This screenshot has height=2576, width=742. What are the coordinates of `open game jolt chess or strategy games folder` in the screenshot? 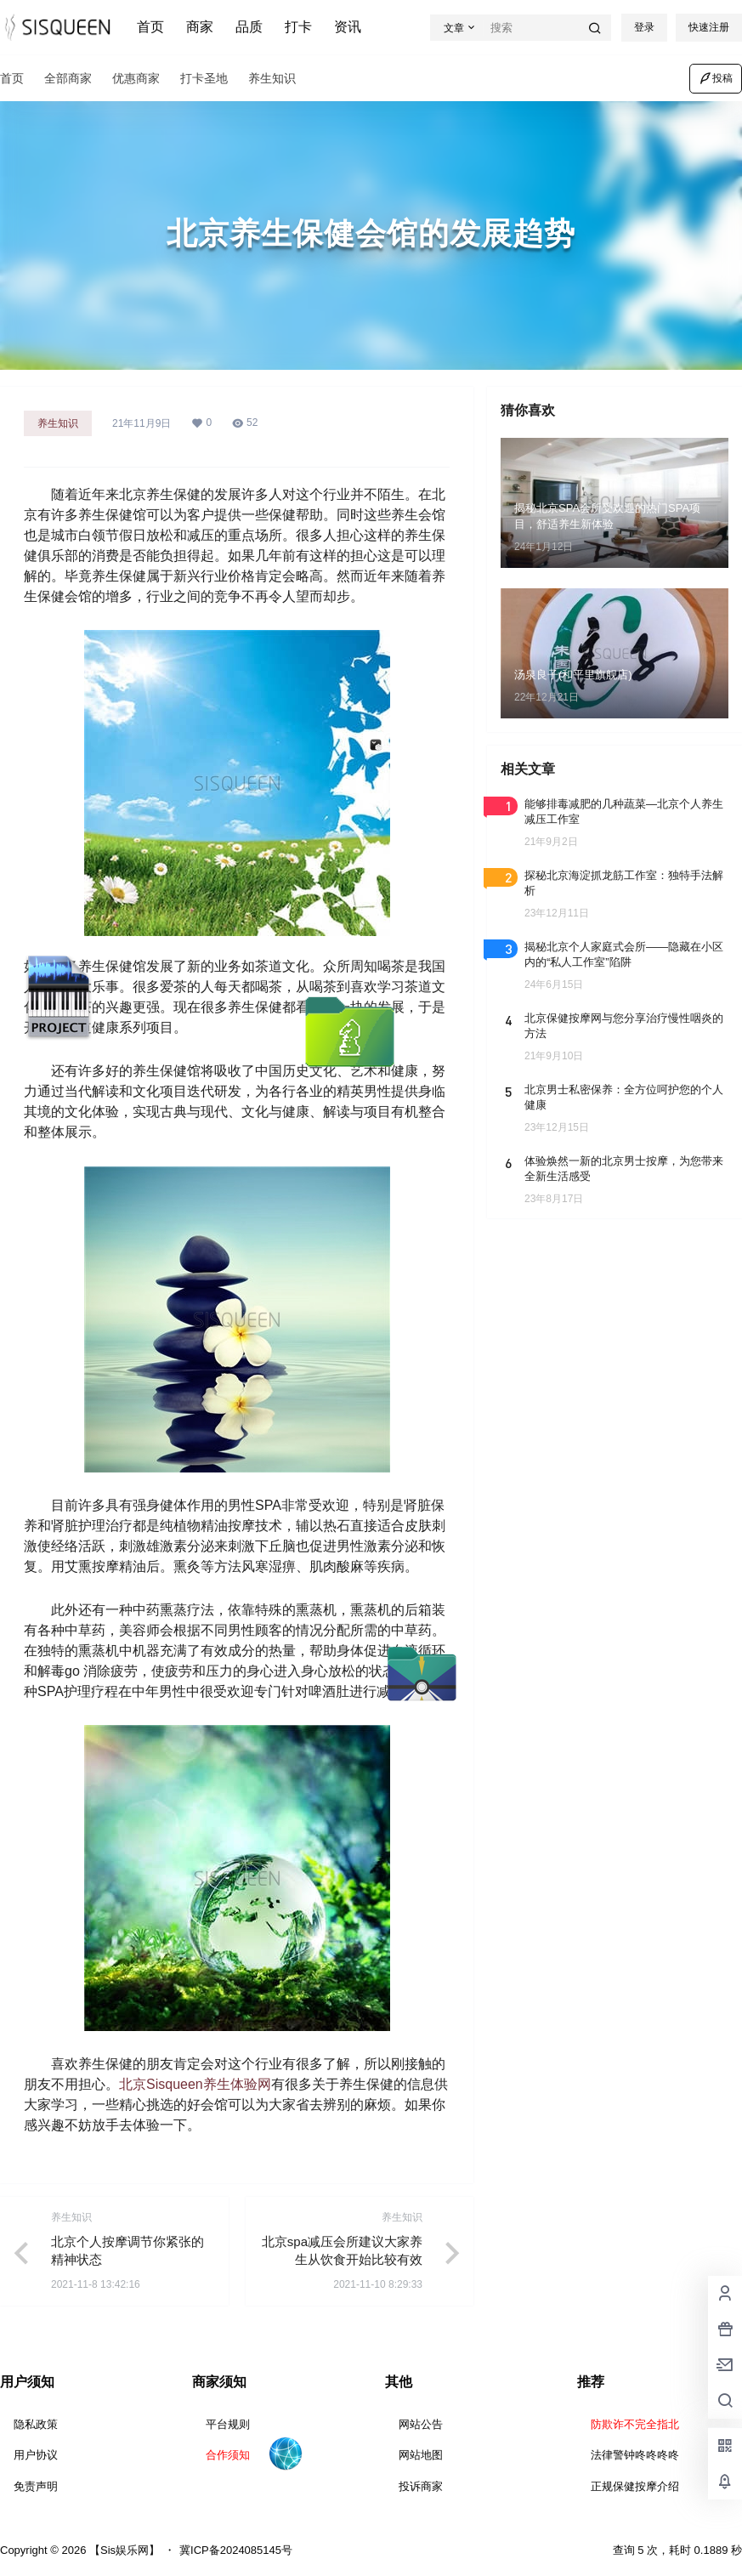 It's located at (349, 1034).